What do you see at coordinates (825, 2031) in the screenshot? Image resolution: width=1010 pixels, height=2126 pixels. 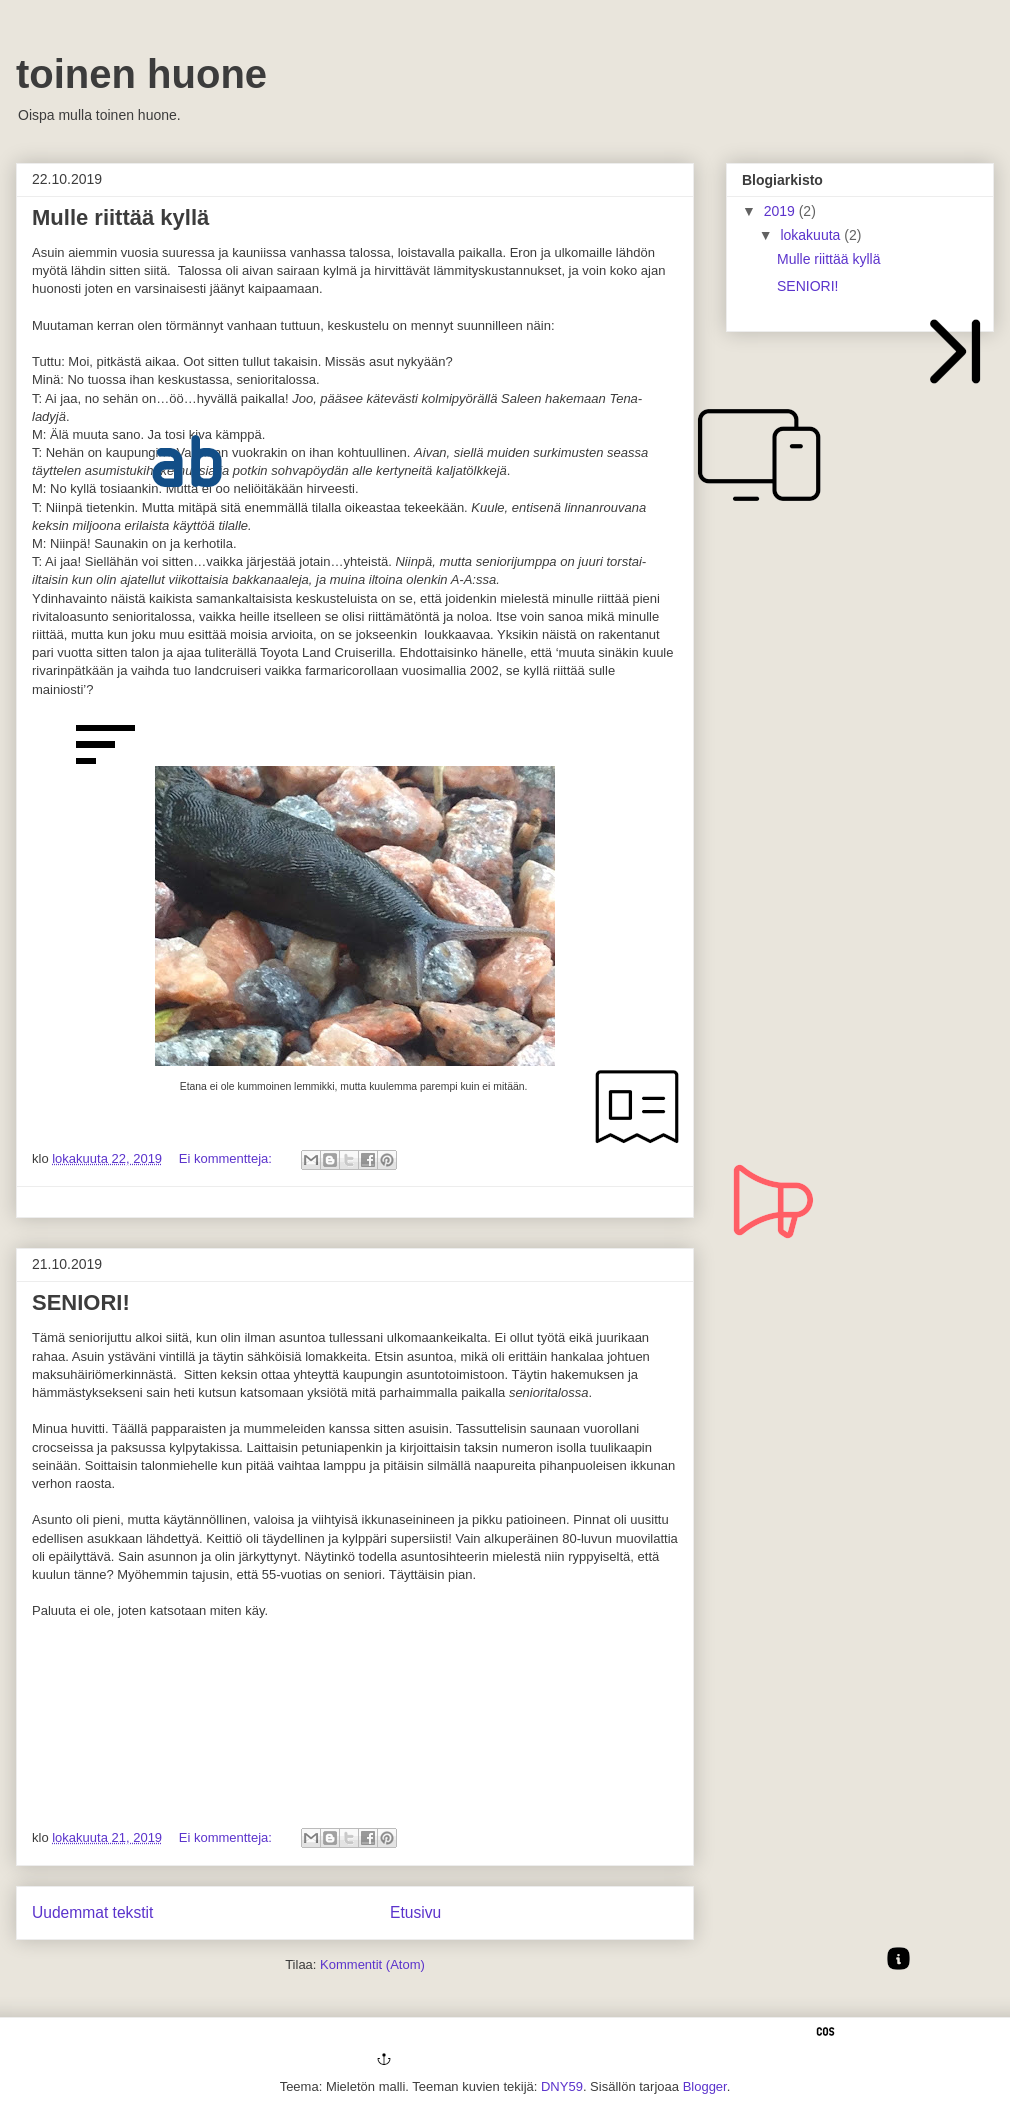 I see `access cosine function in calculator` at bounding box center [825, 2031].